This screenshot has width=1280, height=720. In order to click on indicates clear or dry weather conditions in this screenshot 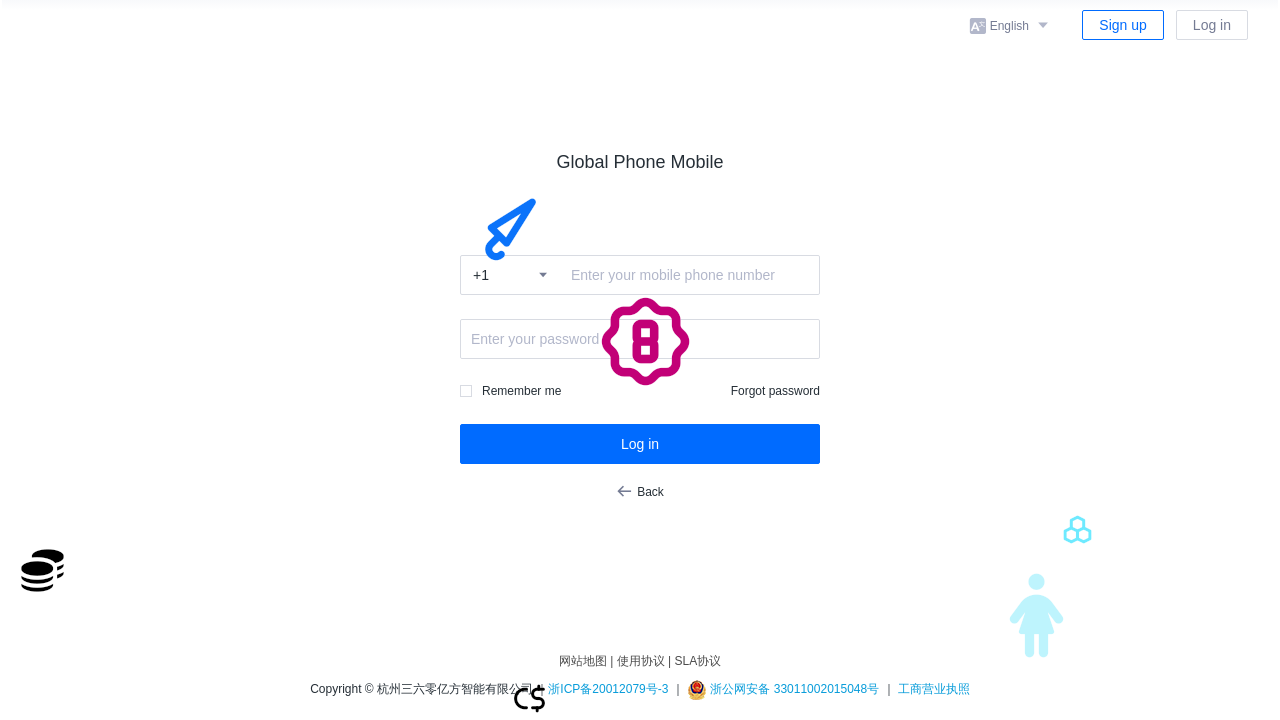, I will do `click(510, 227)`.